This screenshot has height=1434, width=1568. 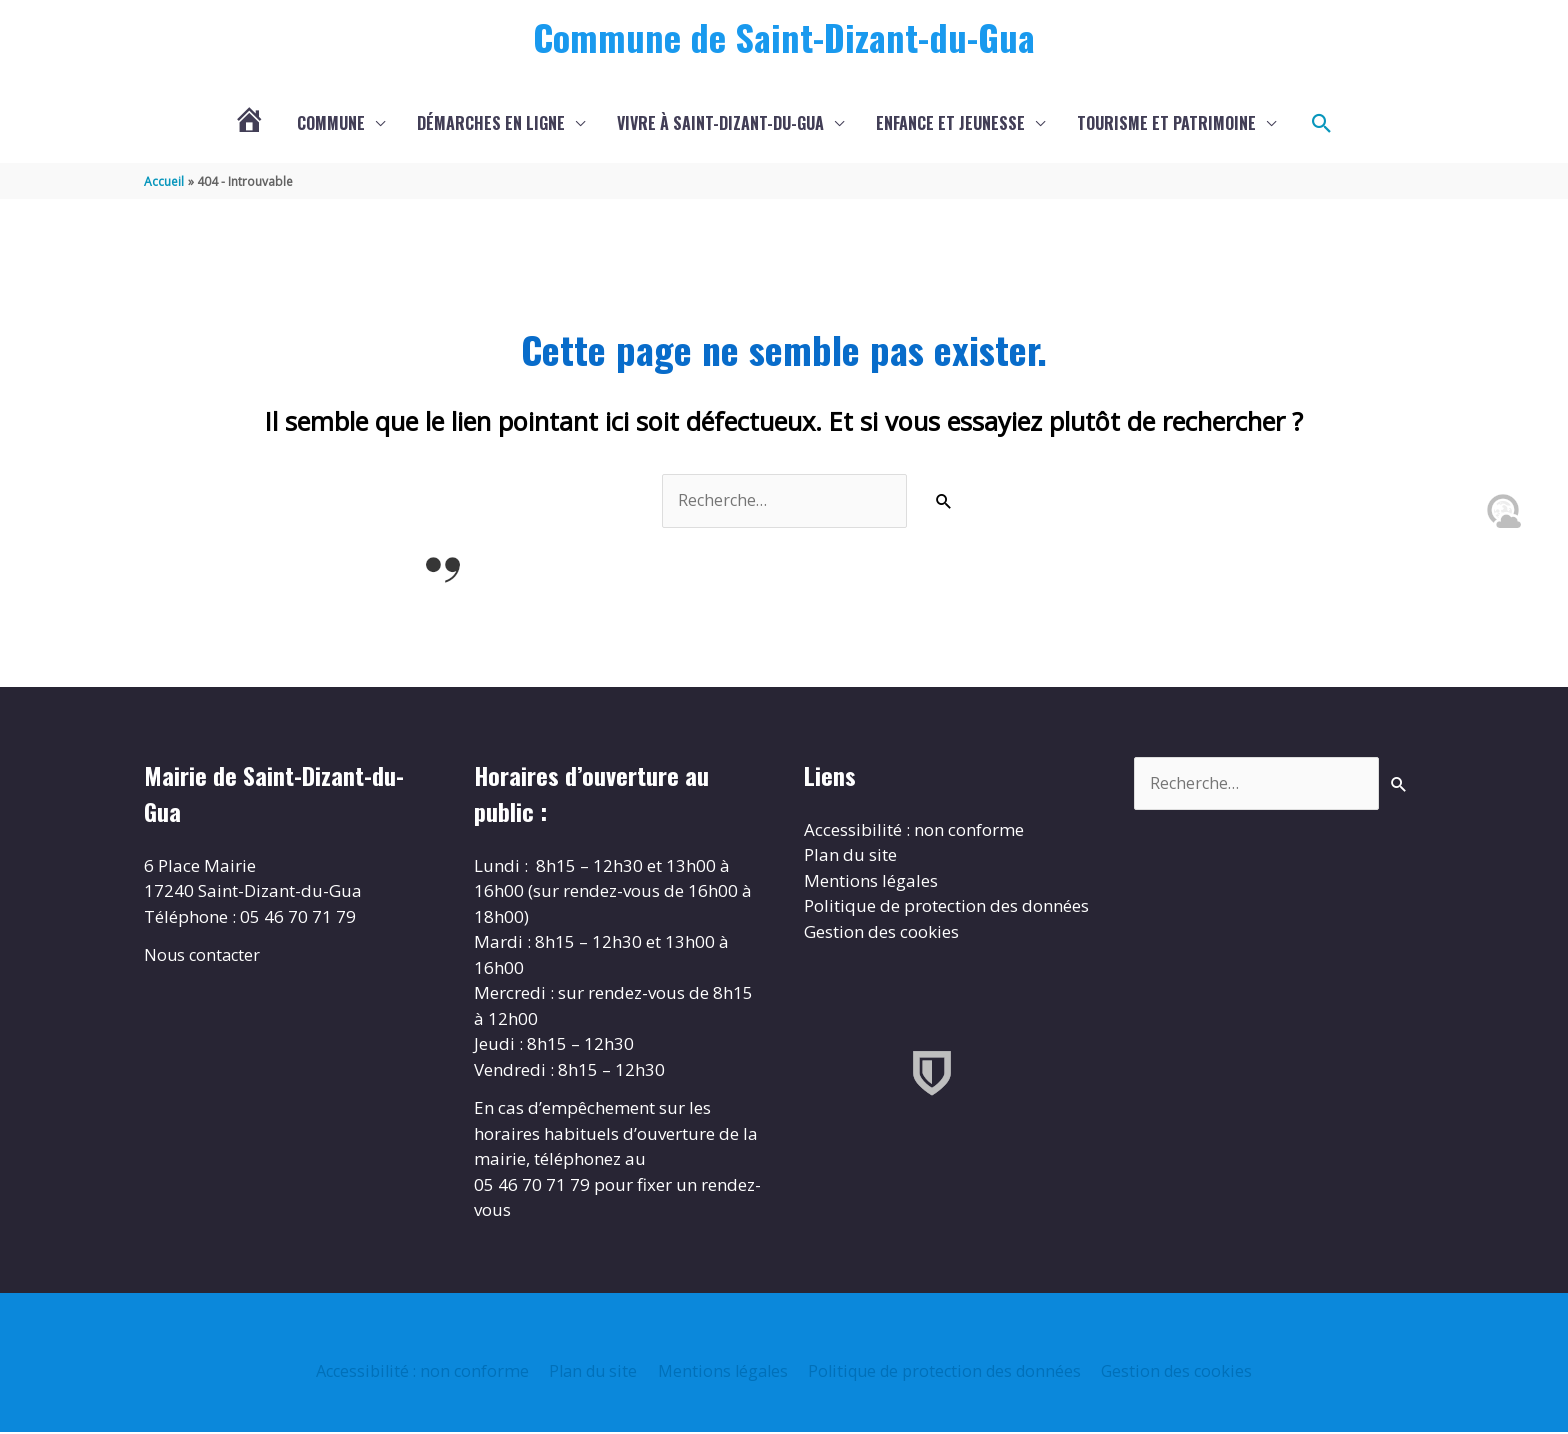 What do you see at coordinates (443, 570) in the screenshot?
I see `punctuation input mode is currently inactive` at bounding box center [443, 570].